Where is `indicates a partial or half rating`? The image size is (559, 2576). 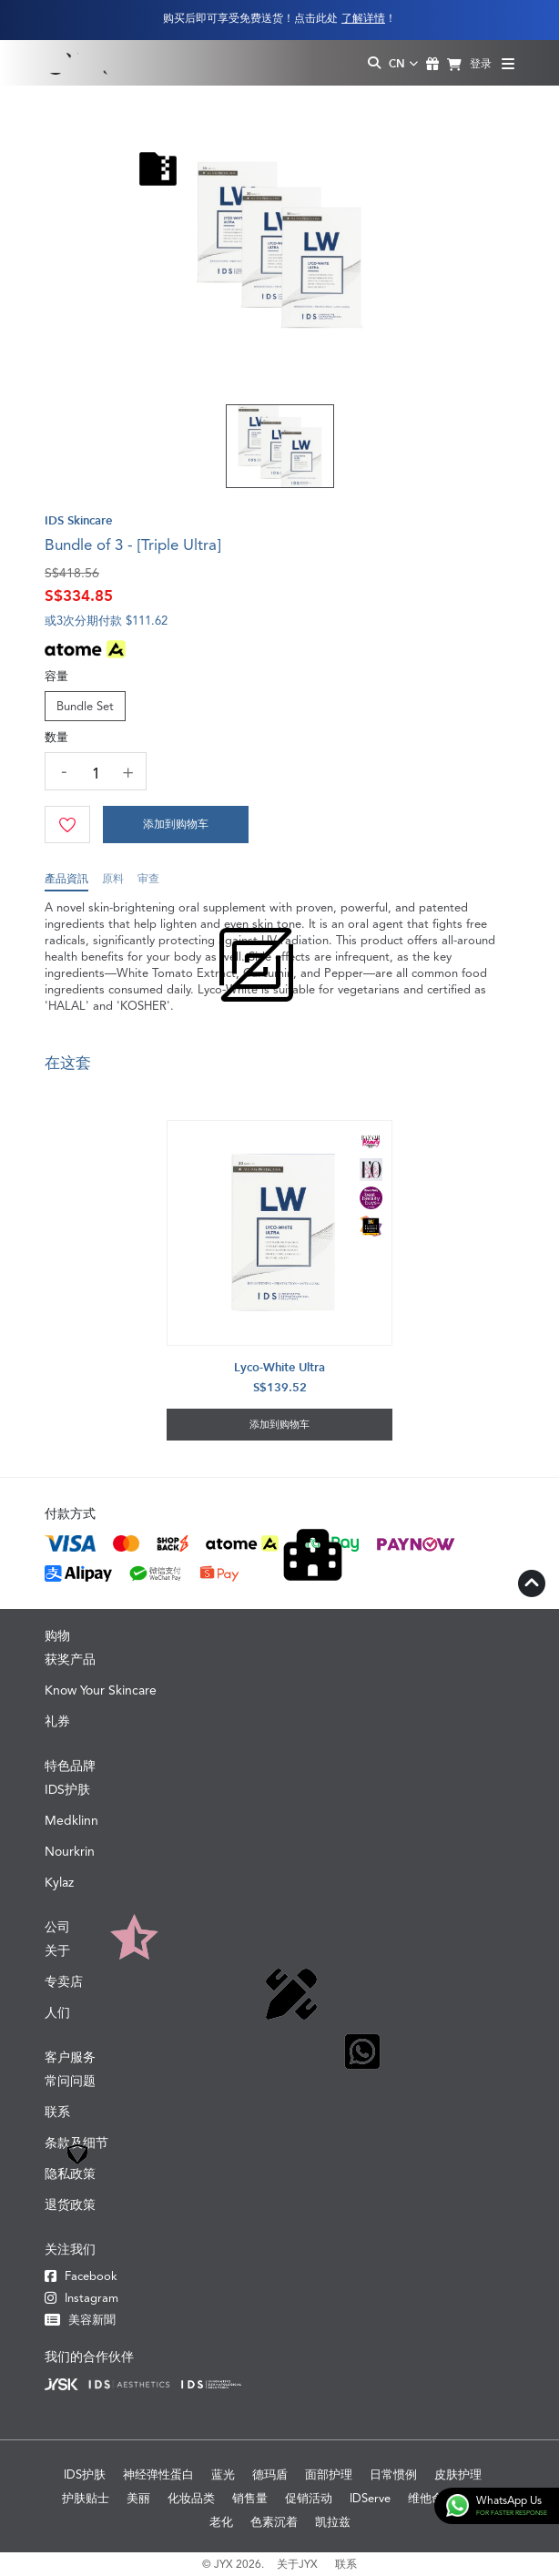 indicates a partial or half rating is located at coordinates (134, 1938).